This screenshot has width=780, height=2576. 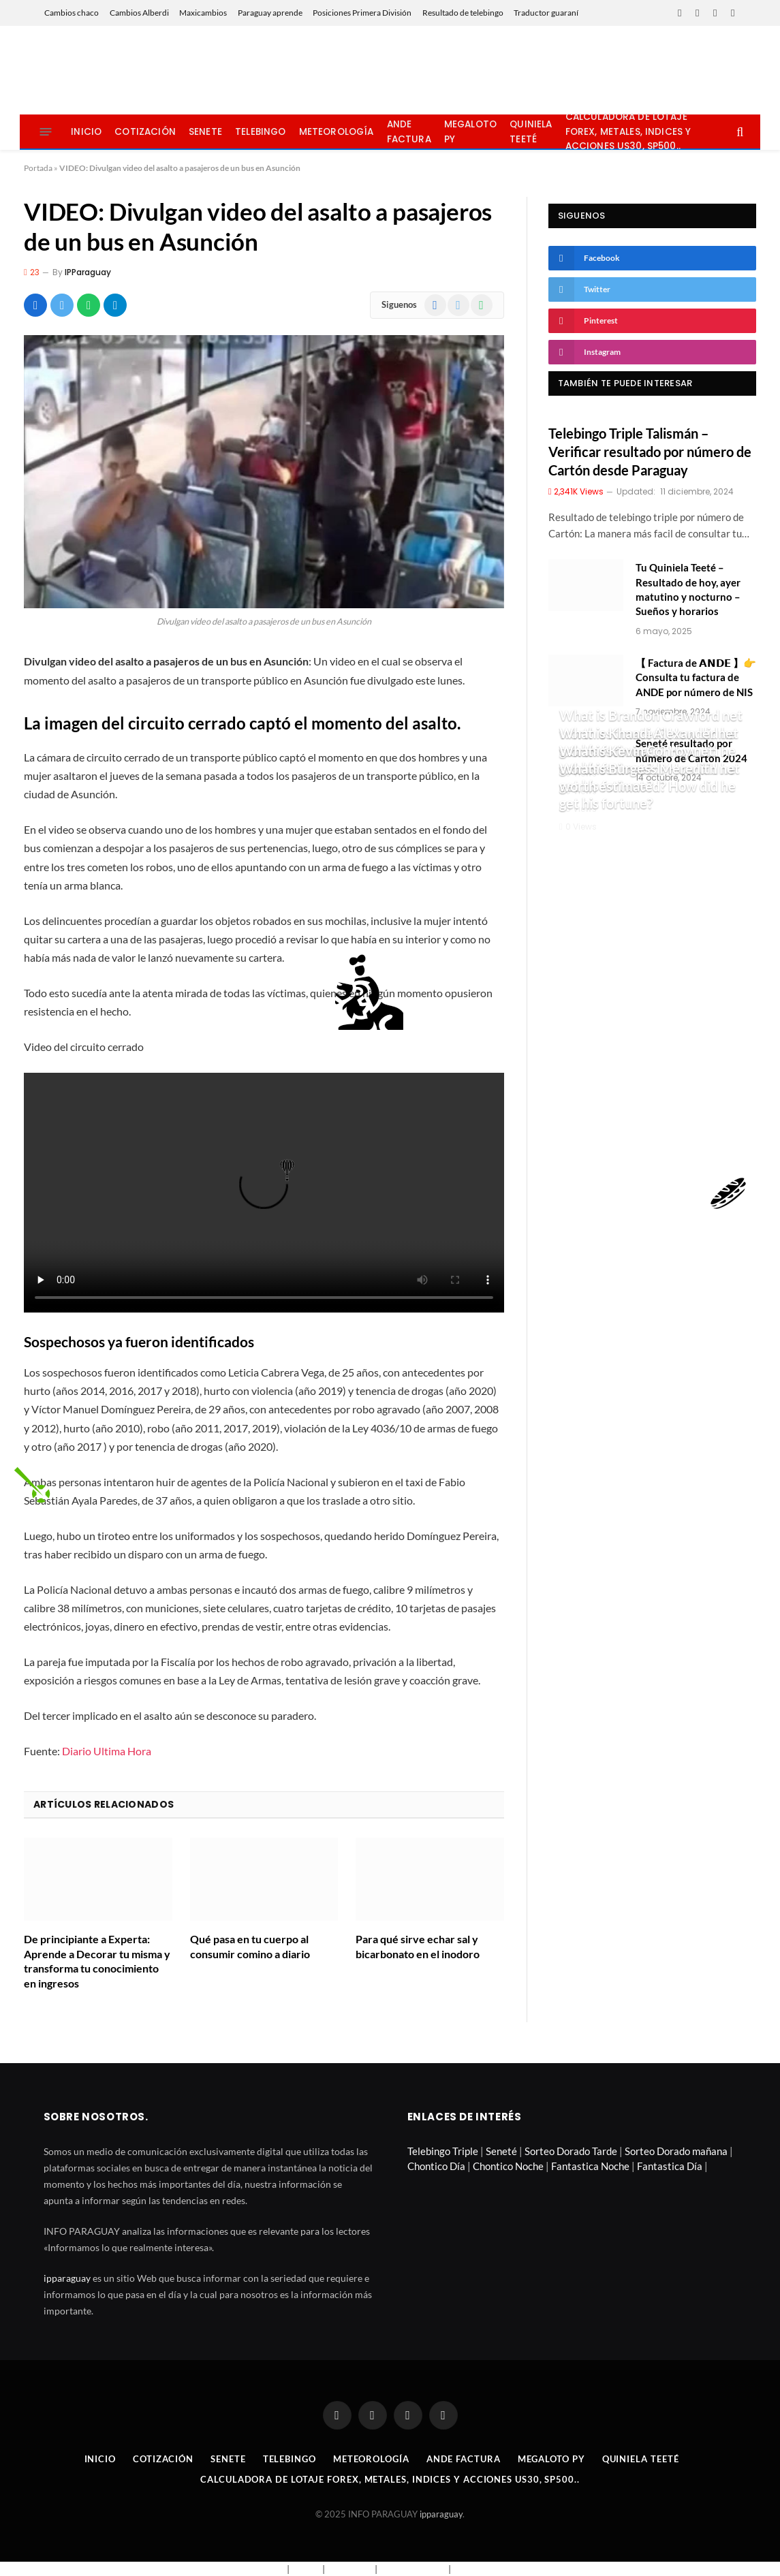 What do you see at coordinates (32, 1485) in the screenshot?
I see `activate laser targeting mode` at bounding box center [32, 1485].